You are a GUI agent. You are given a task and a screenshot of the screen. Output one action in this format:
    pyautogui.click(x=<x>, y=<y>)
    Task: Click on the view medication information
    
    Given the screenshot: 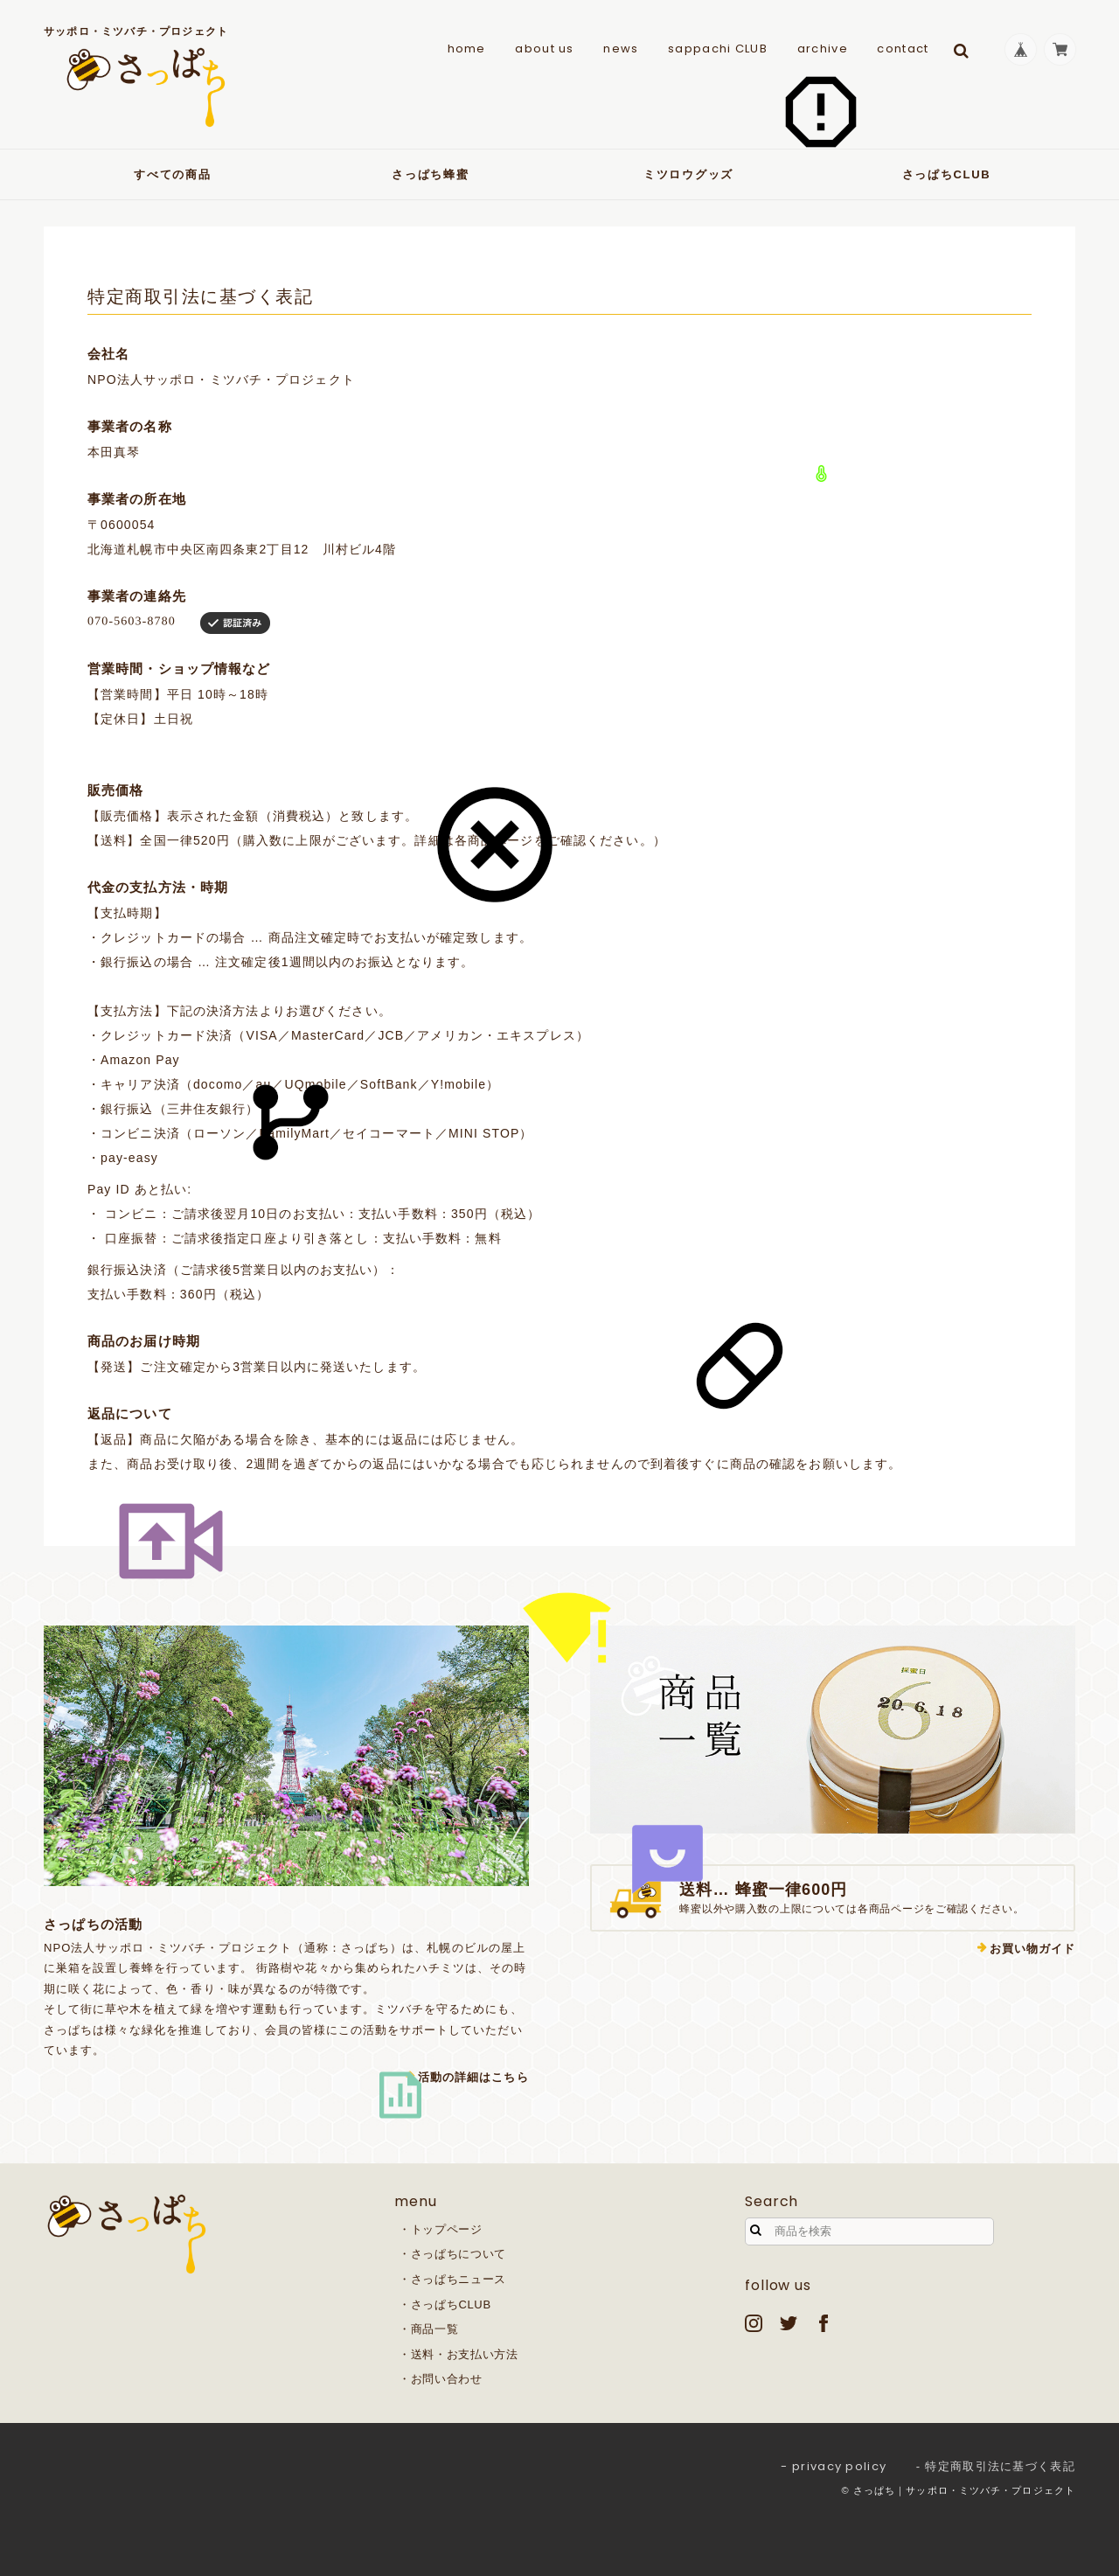 What is the action you would take?
    pyautogui.click(x=740, y=1366)
    